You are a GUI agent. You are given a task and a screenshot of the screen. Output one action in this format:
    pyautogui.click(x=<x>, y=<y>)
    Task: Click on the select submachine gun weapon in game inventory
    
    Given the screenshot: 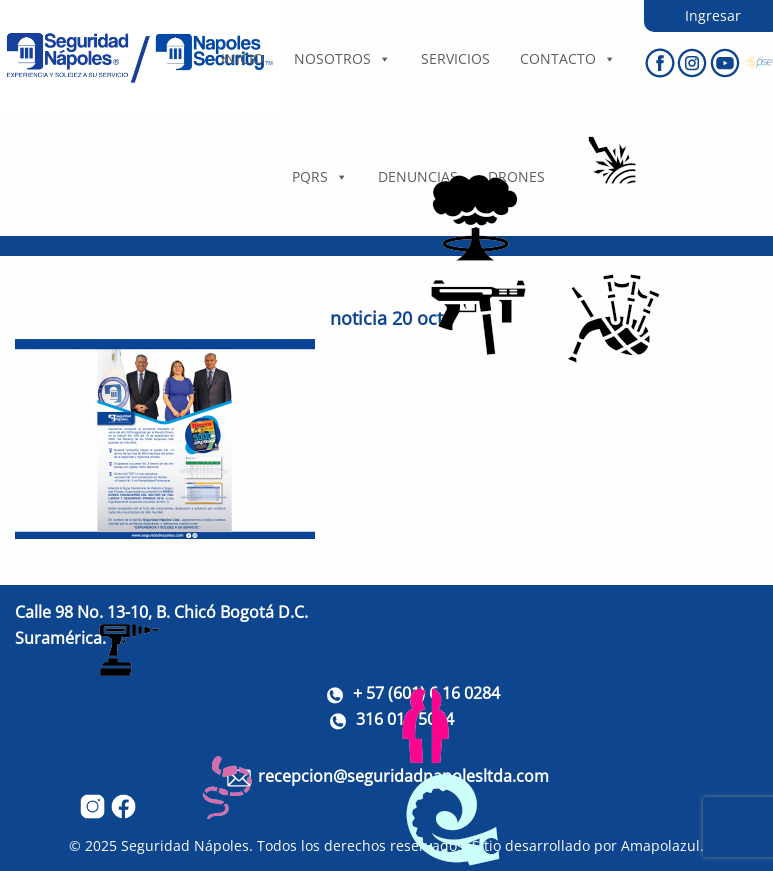 What is the action you would take?
    pyautogui.click(x=478, y=317)
    